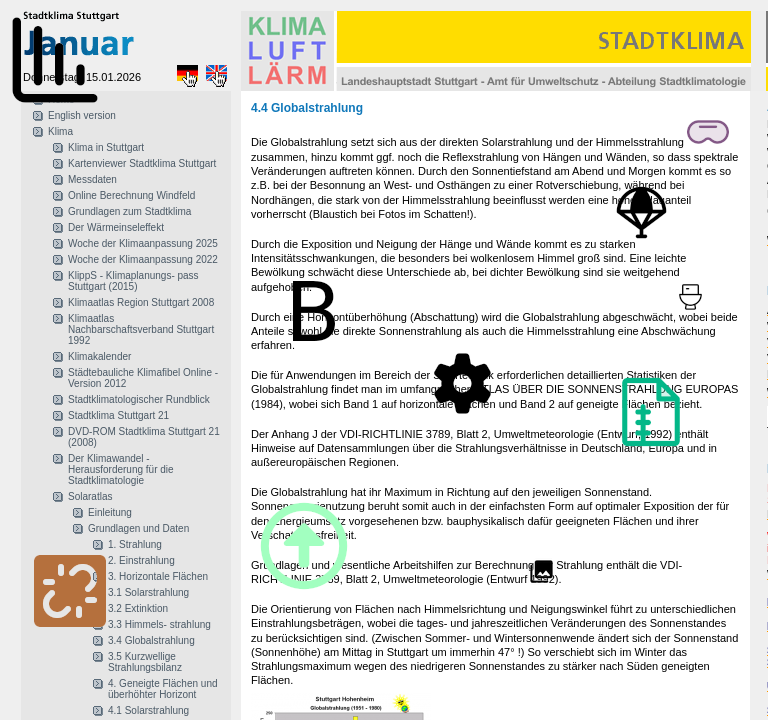 Image resolution: width=768 pixels, height=720 pixels. What do you see at coordinates (541, 571) in the screenshot?
I see `view photo collections or albums` at bounding box center [541, 571].